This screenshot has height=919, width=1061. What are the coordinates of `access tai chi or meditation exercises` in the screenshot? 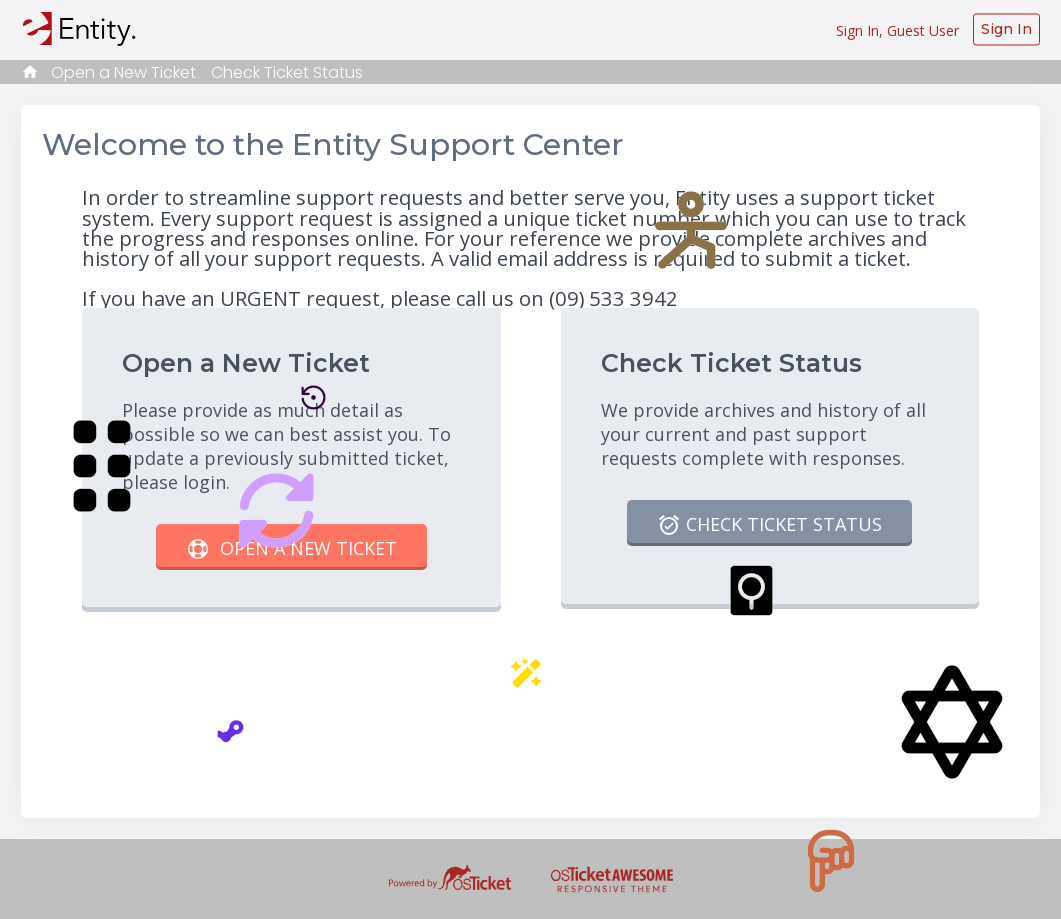 It's located at (691, 233).